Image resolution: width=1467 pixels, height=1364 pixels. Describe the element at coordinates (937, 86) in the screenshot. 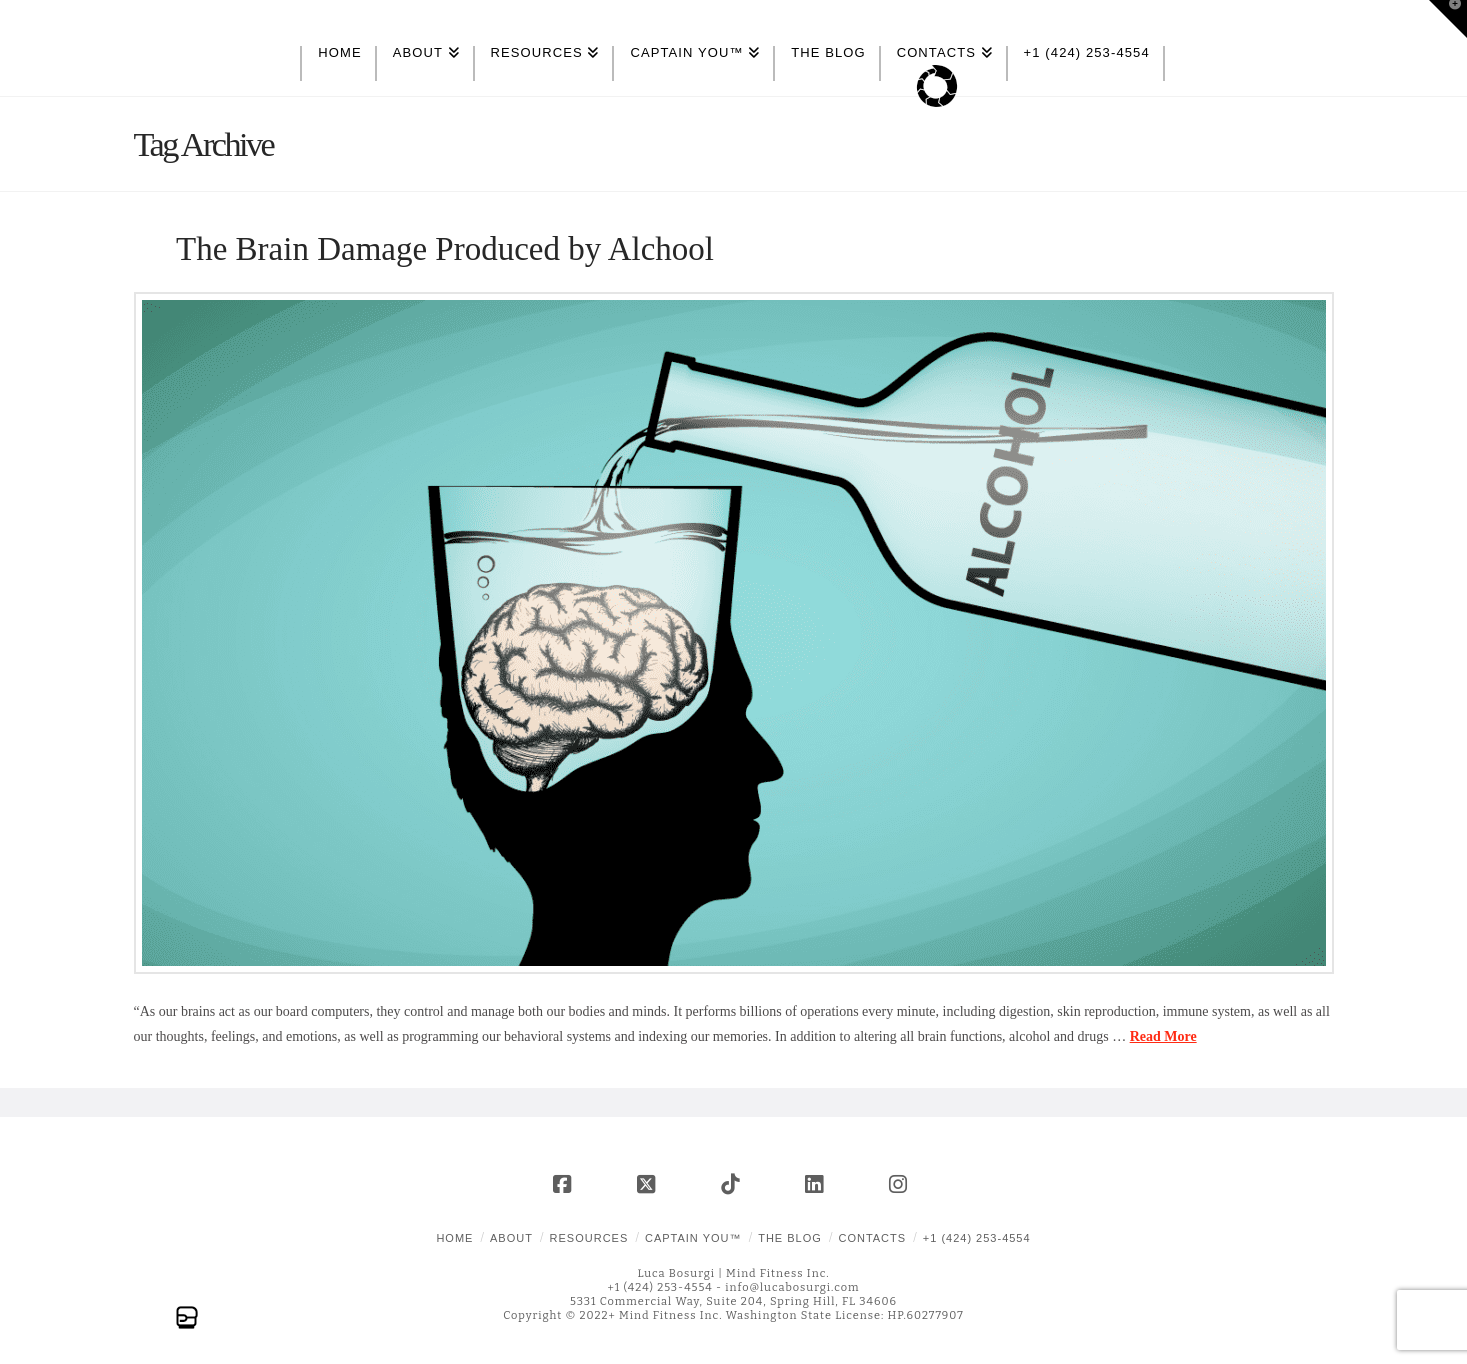

I see `EventStore database logo` at that location.